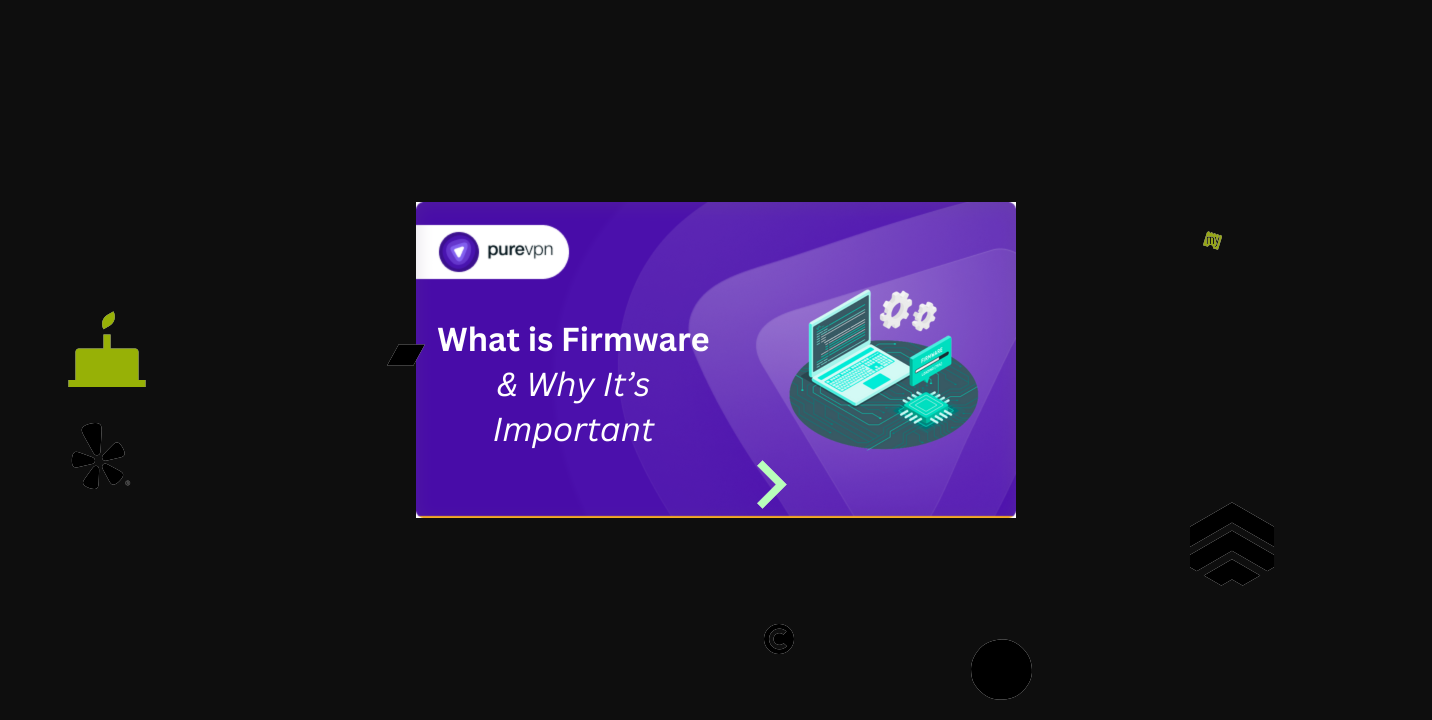  What do you see at coordinates (101, 456) in the screenshot?
I see `open the Yelp app` at bounding box center [101, 456].